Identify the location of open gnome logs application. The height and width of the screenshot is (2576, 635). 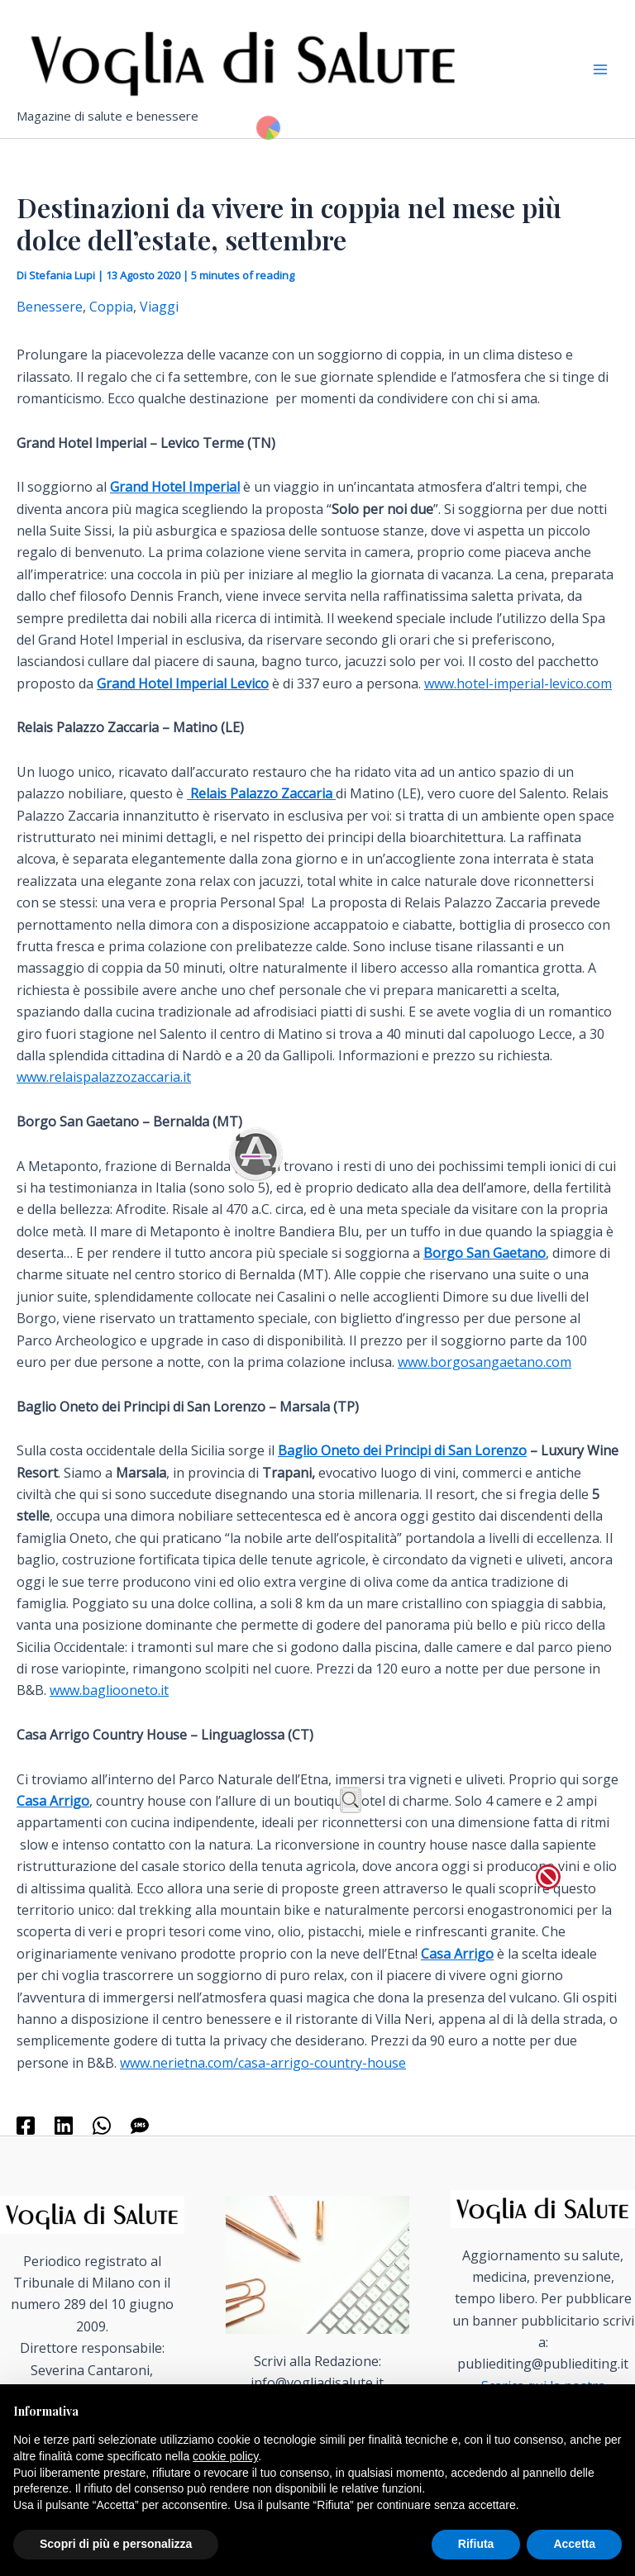
(351, 1800).